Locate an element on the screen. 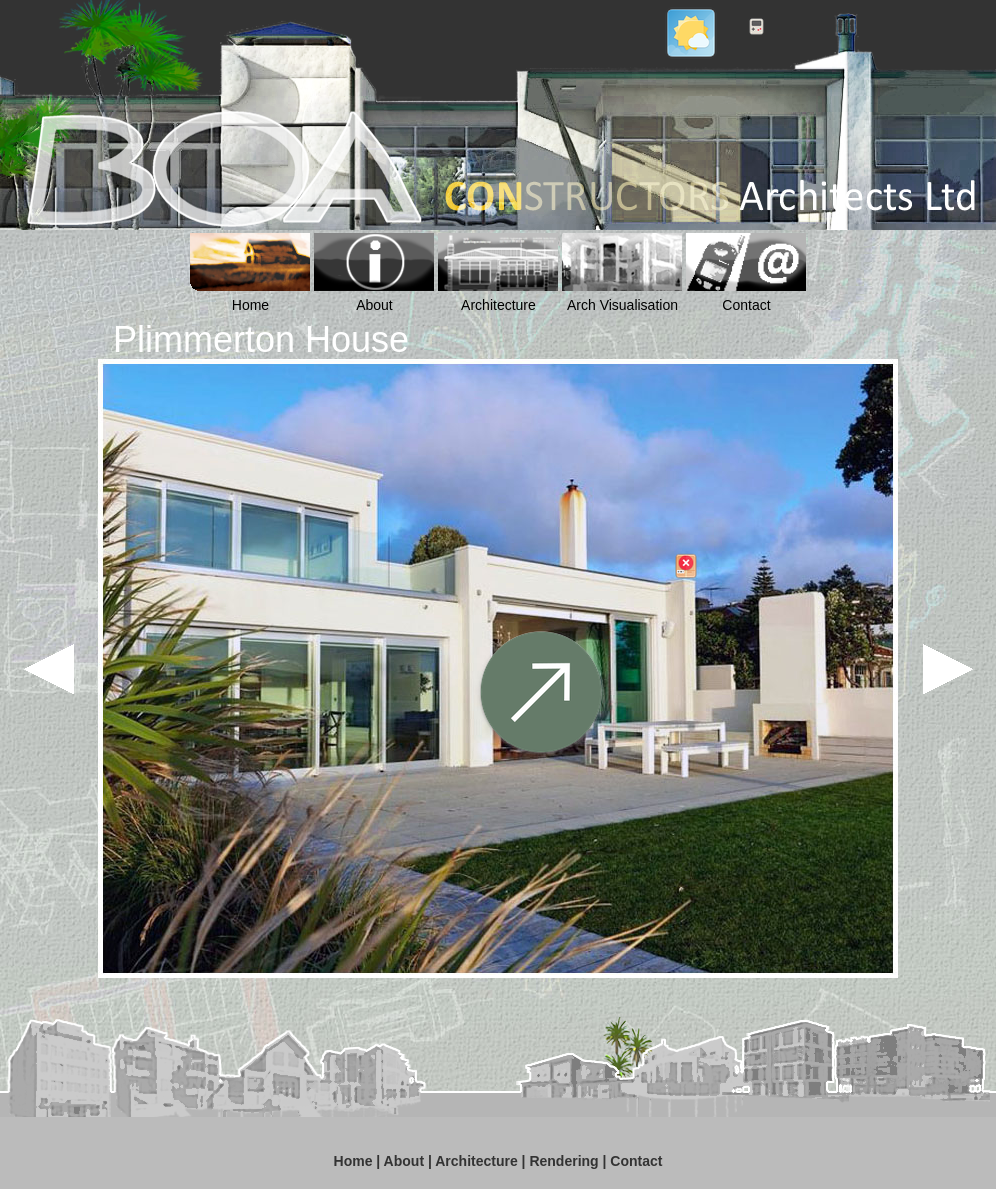  open the weather app is located at coordinates (691, 33).